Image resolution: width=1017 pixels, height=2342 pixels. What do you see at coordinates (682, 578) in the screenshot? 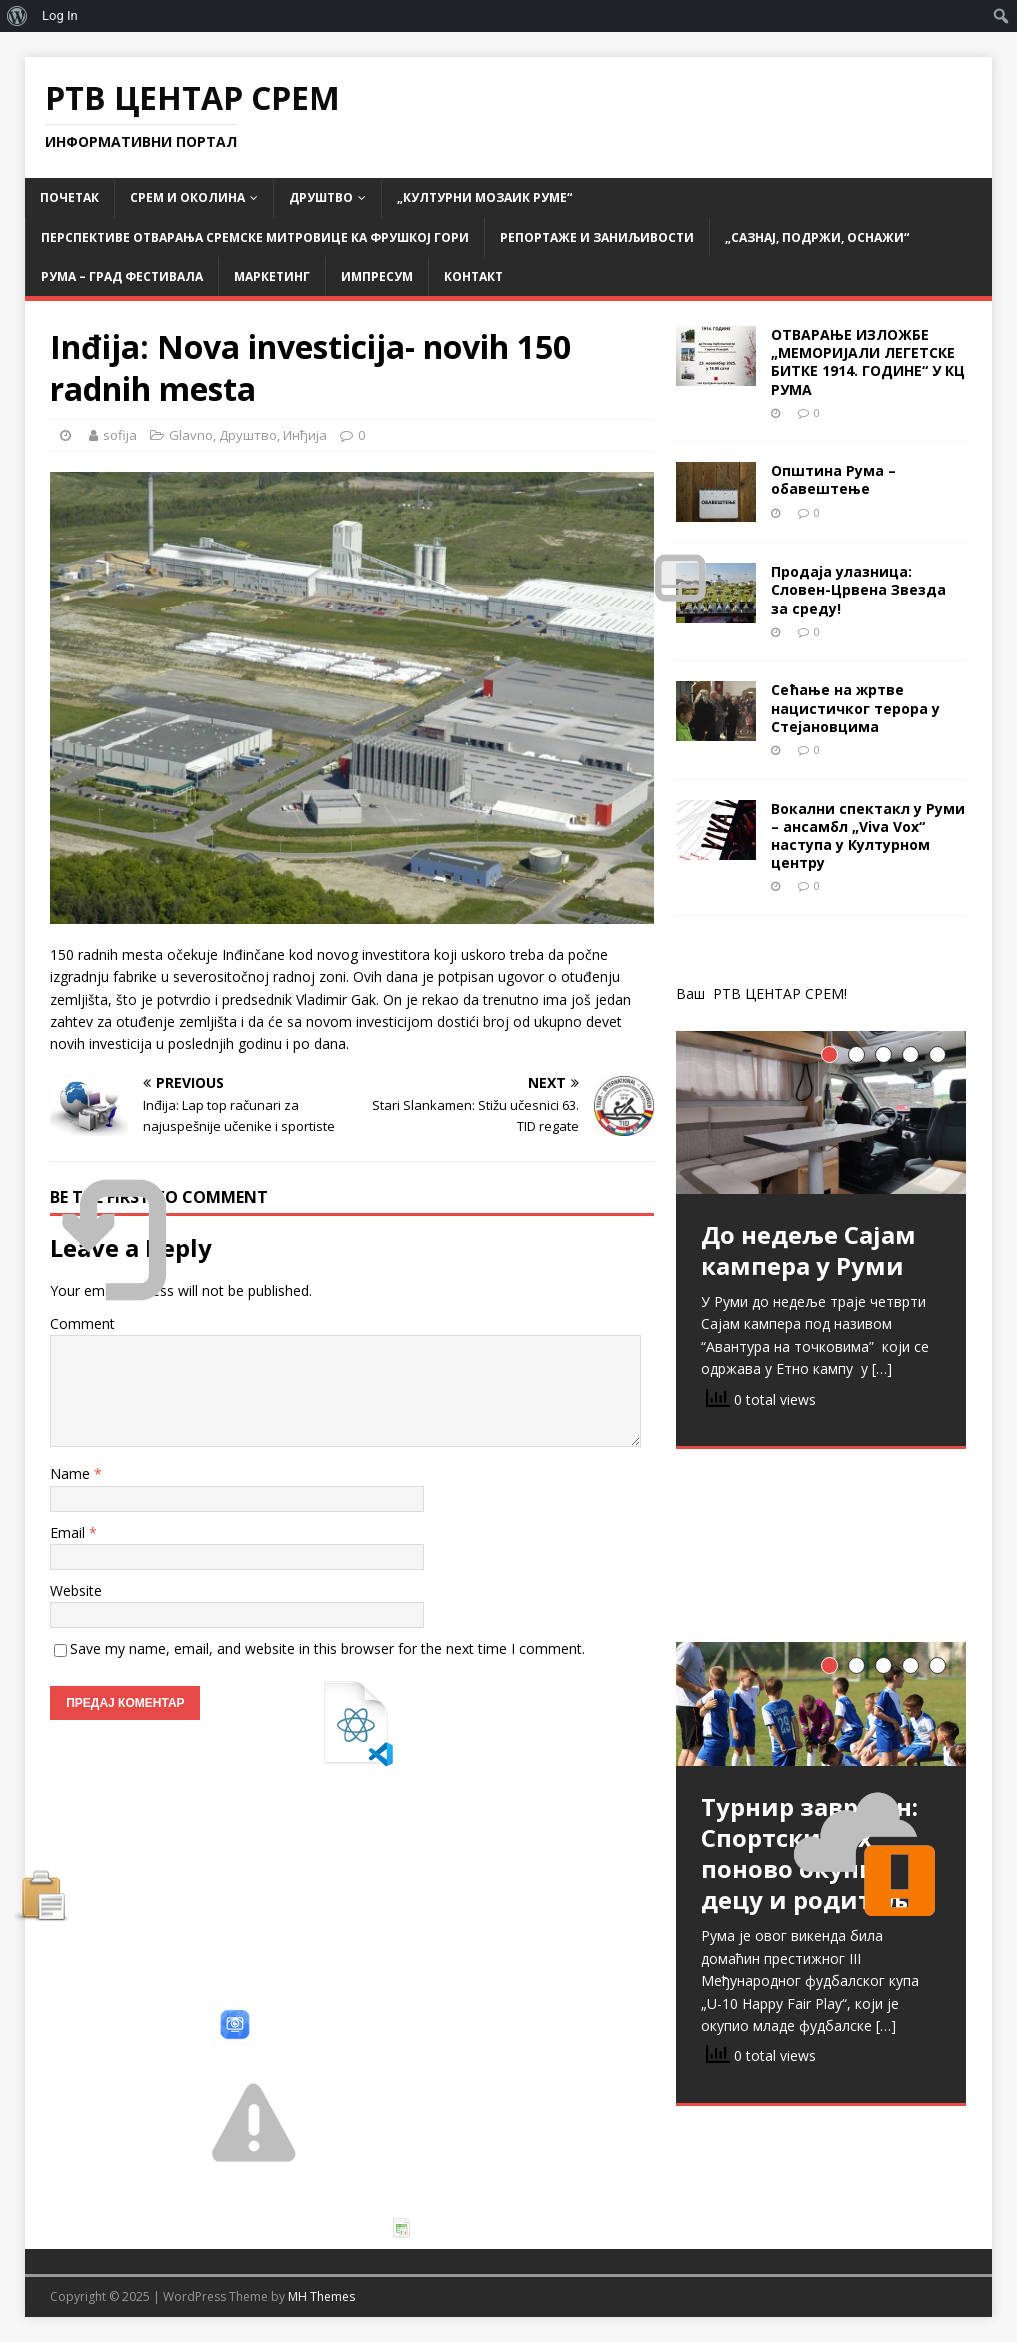
I see `touchpad input device settings` at bounding box center [682, 578].